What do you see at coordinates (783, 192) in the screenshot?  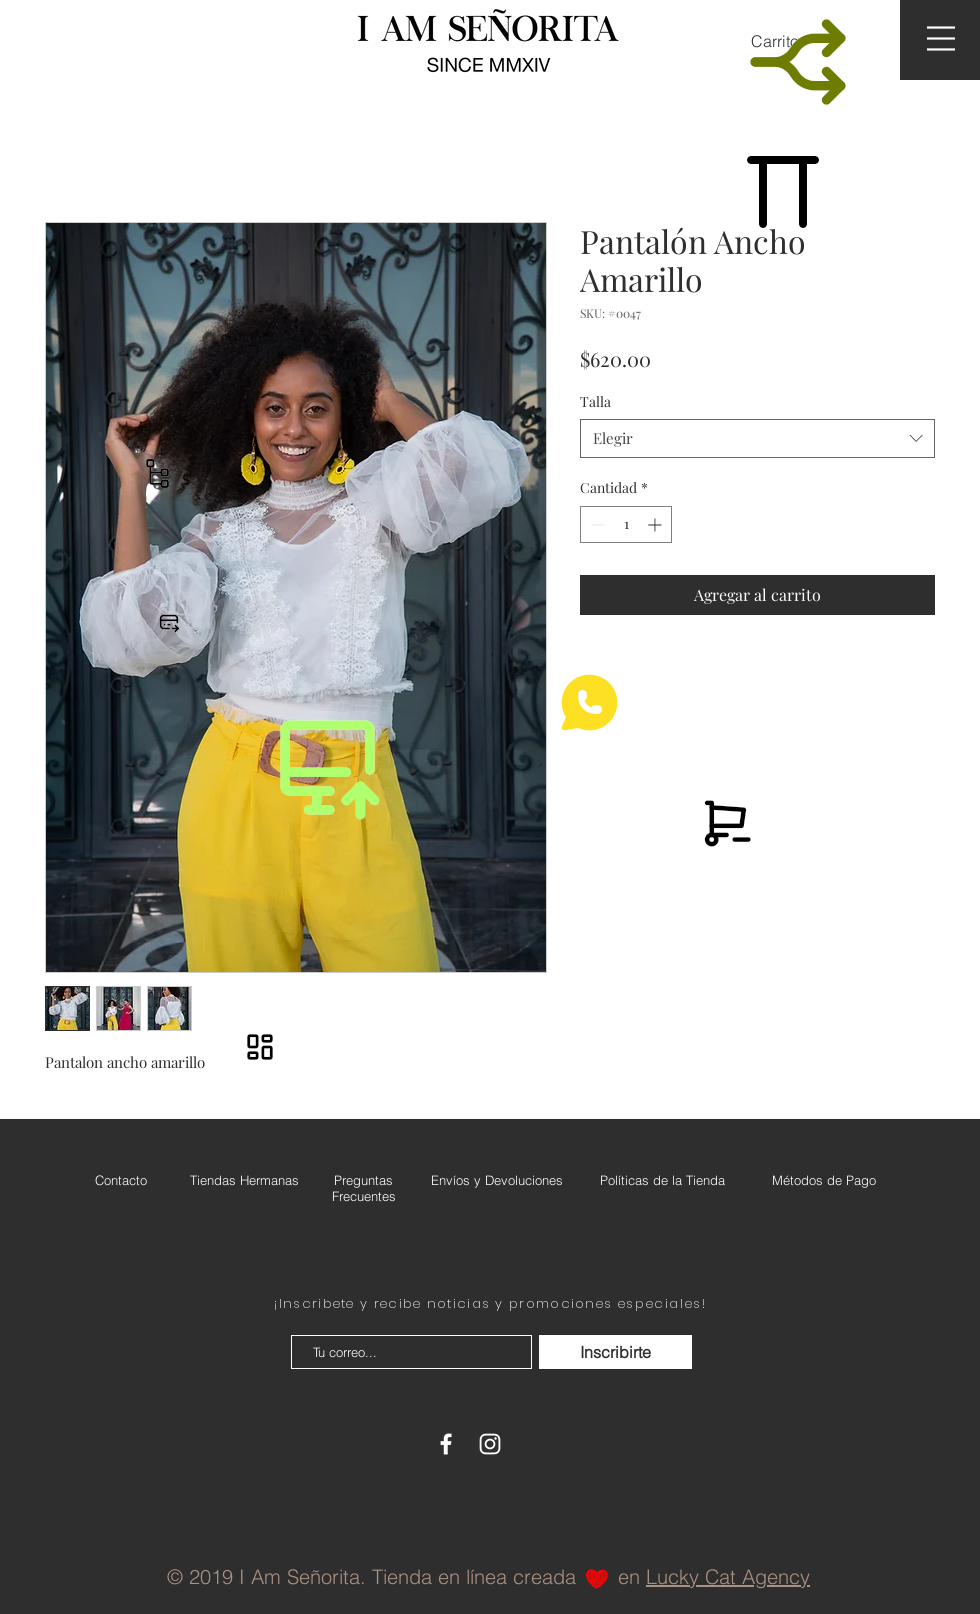 I see `access mathematical or scientific functions` at bounding box center [783, 192].